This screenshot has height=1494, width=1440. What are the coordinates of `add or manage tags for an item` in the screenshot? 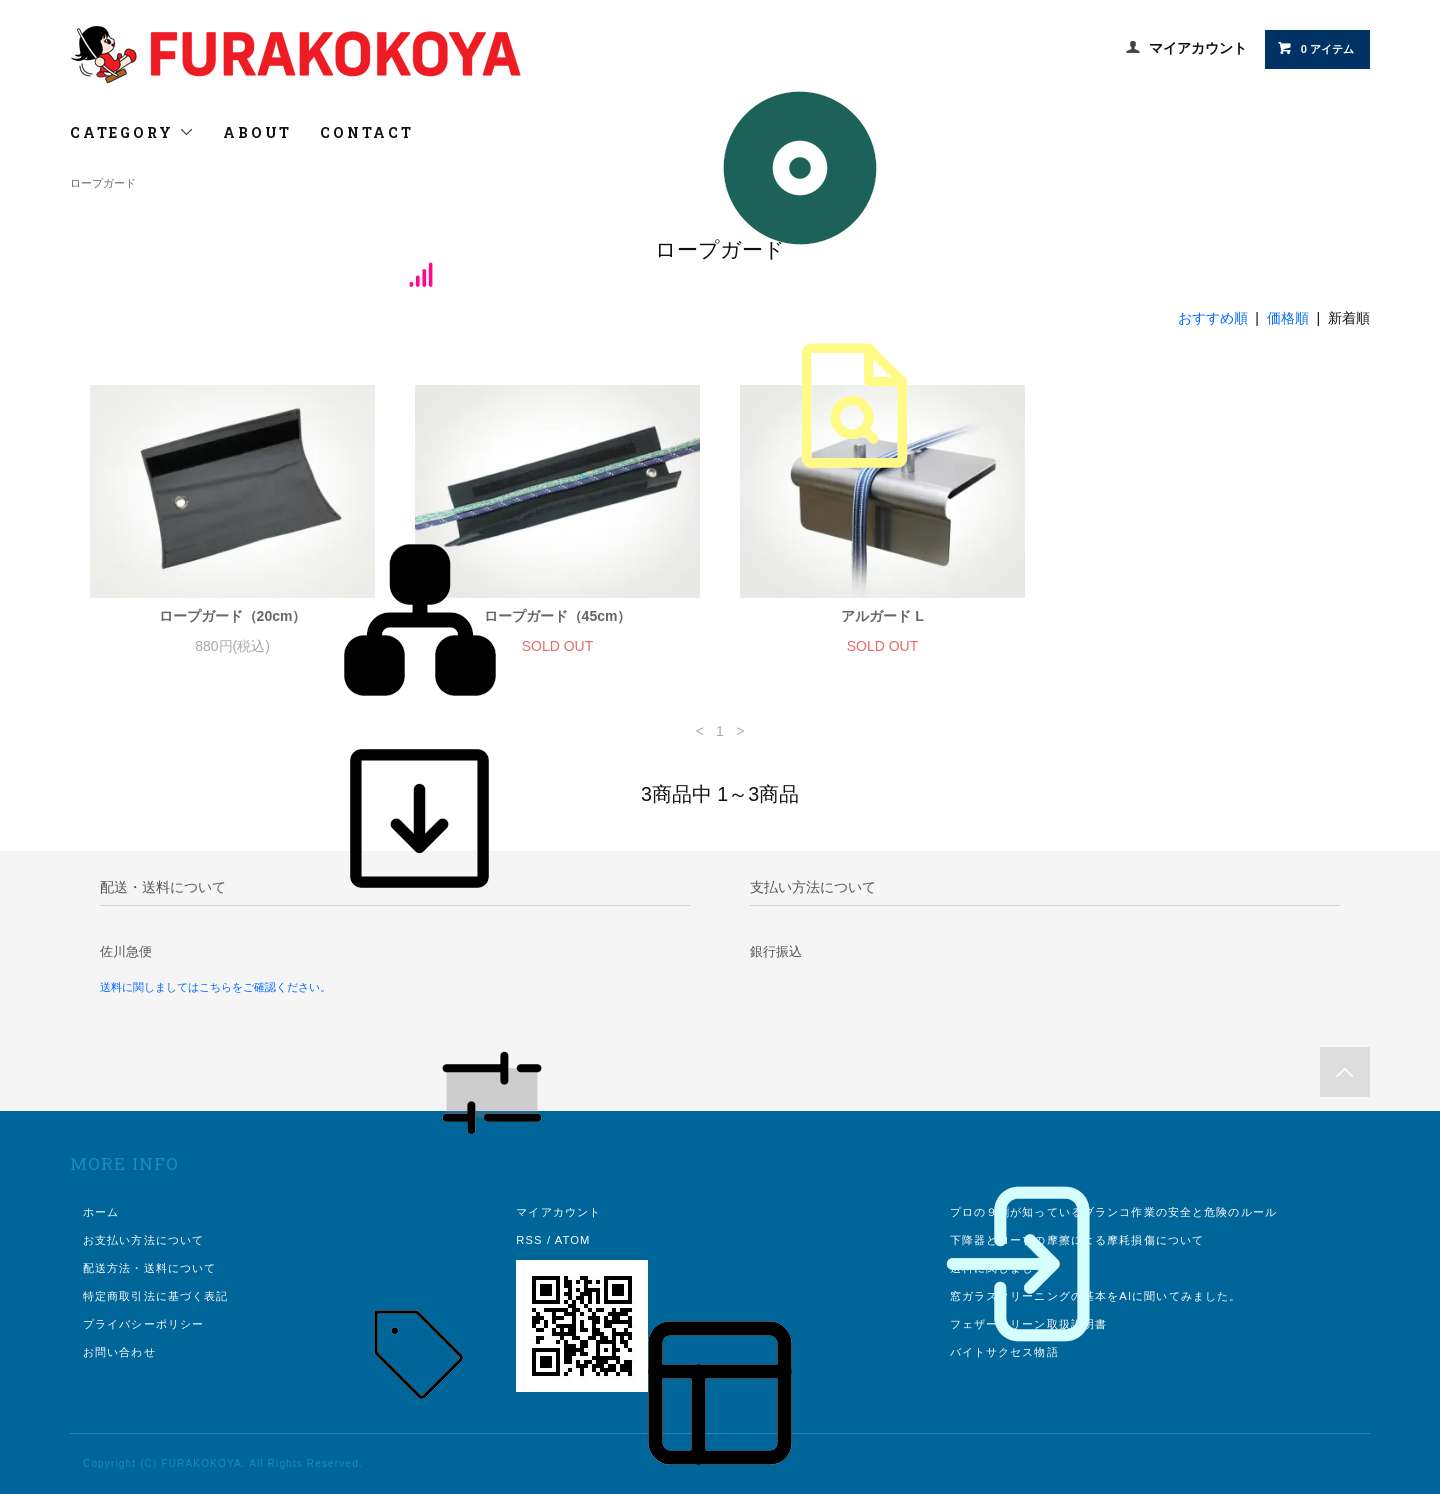 It's located at (413, 1349).